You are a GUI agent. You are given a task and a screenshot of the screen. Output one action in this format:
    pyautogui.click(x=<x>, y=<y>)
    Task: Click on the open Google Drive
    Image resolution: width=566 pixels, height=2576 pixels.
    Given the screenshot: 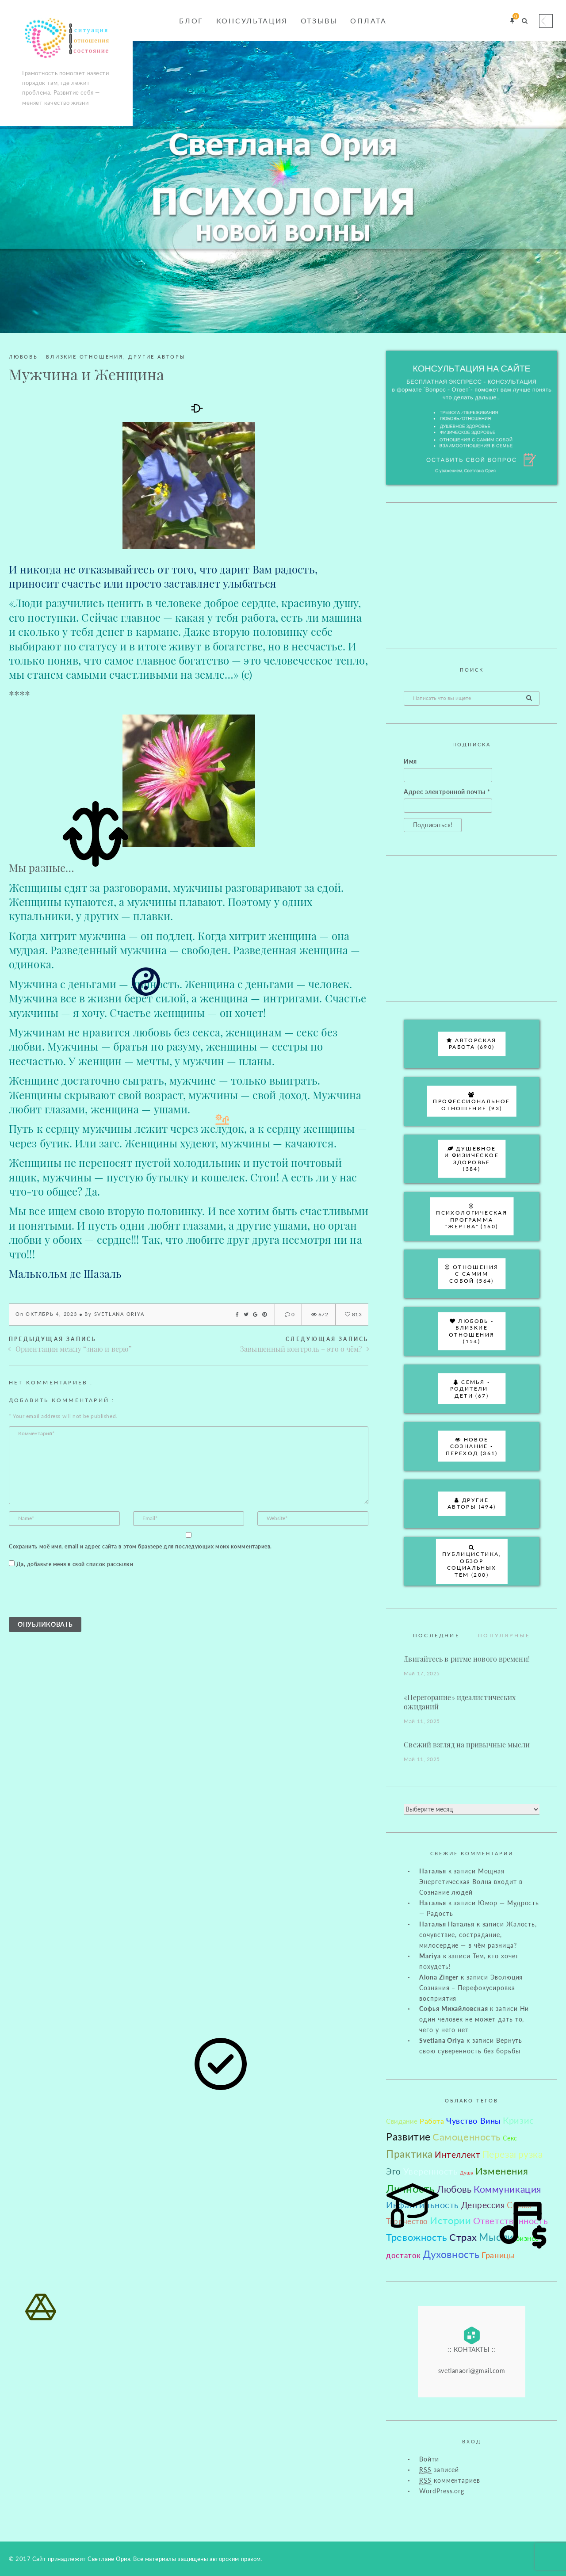 What is the action you would take?
    pyautogui.click(x=41, y=2308)
    